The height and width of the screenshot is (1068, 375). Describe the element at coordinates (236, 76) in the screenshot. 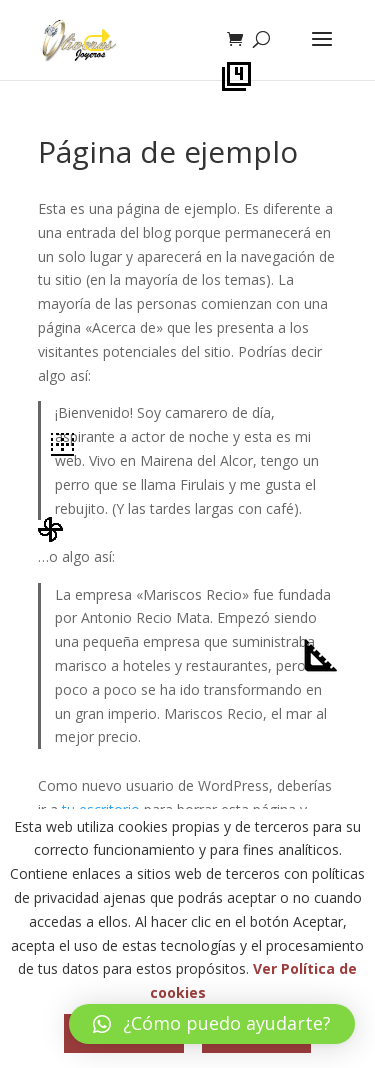

I see `select filter option 4` at that location.